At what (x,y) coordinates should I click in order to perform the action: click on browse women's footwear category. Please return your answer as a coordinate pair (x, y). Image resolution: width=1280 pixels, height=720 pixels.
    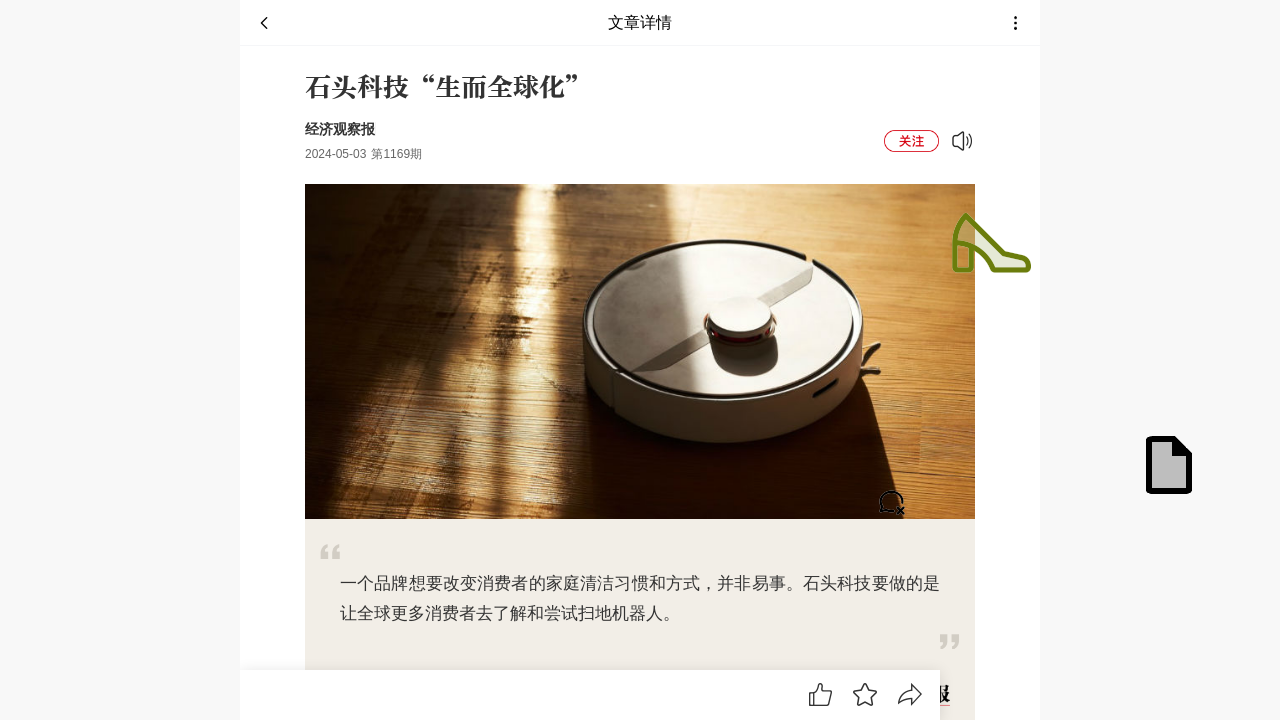
    Looking at the image, I should click on (987, 245).